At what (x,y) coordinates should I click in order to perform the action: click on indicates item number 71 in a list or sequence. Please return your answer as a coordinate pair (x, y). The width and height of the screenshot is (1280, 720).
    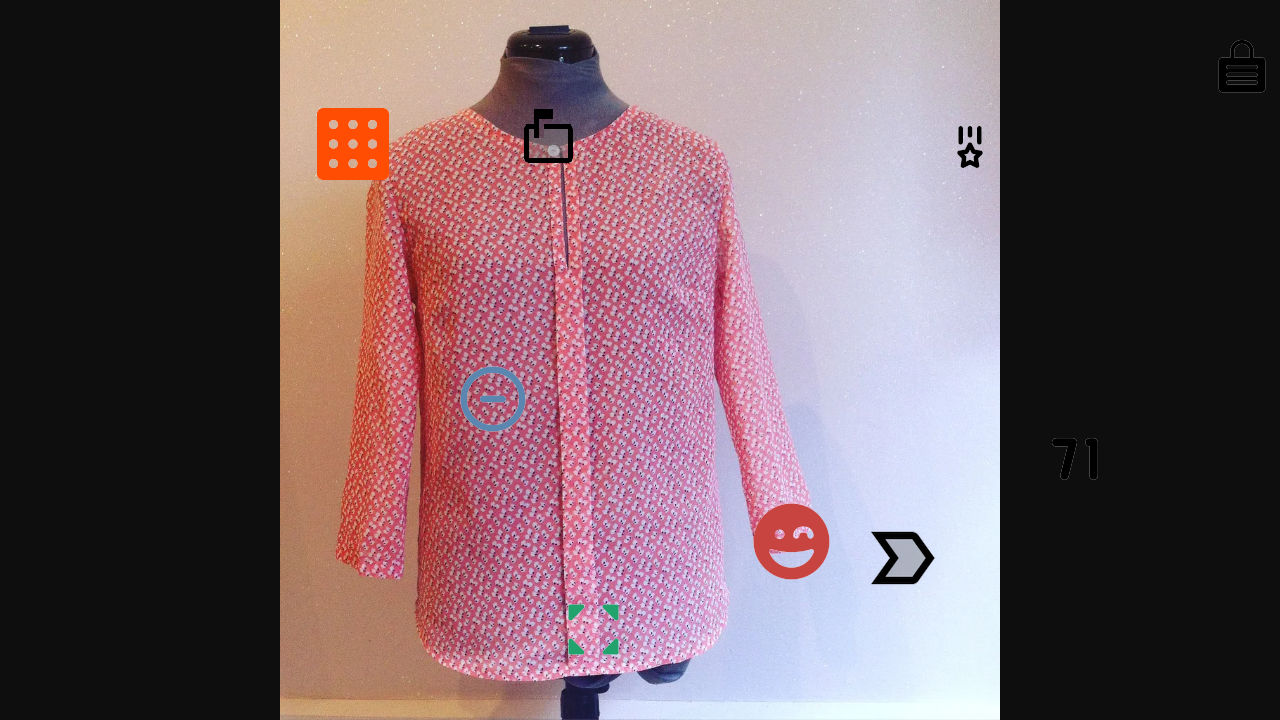
    Looking at the image, I should click on (1077, 459).